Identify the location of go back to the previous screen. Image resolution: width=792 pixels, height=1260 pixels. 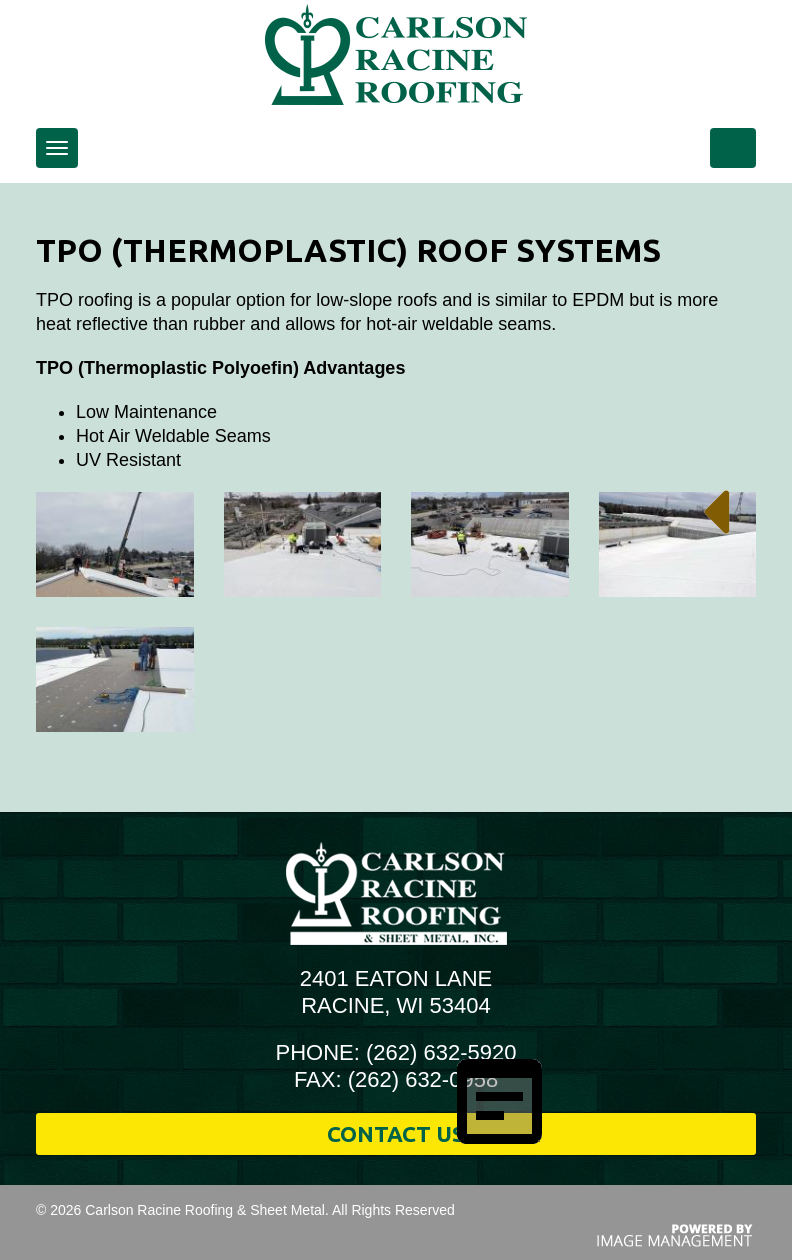
(720, 512).